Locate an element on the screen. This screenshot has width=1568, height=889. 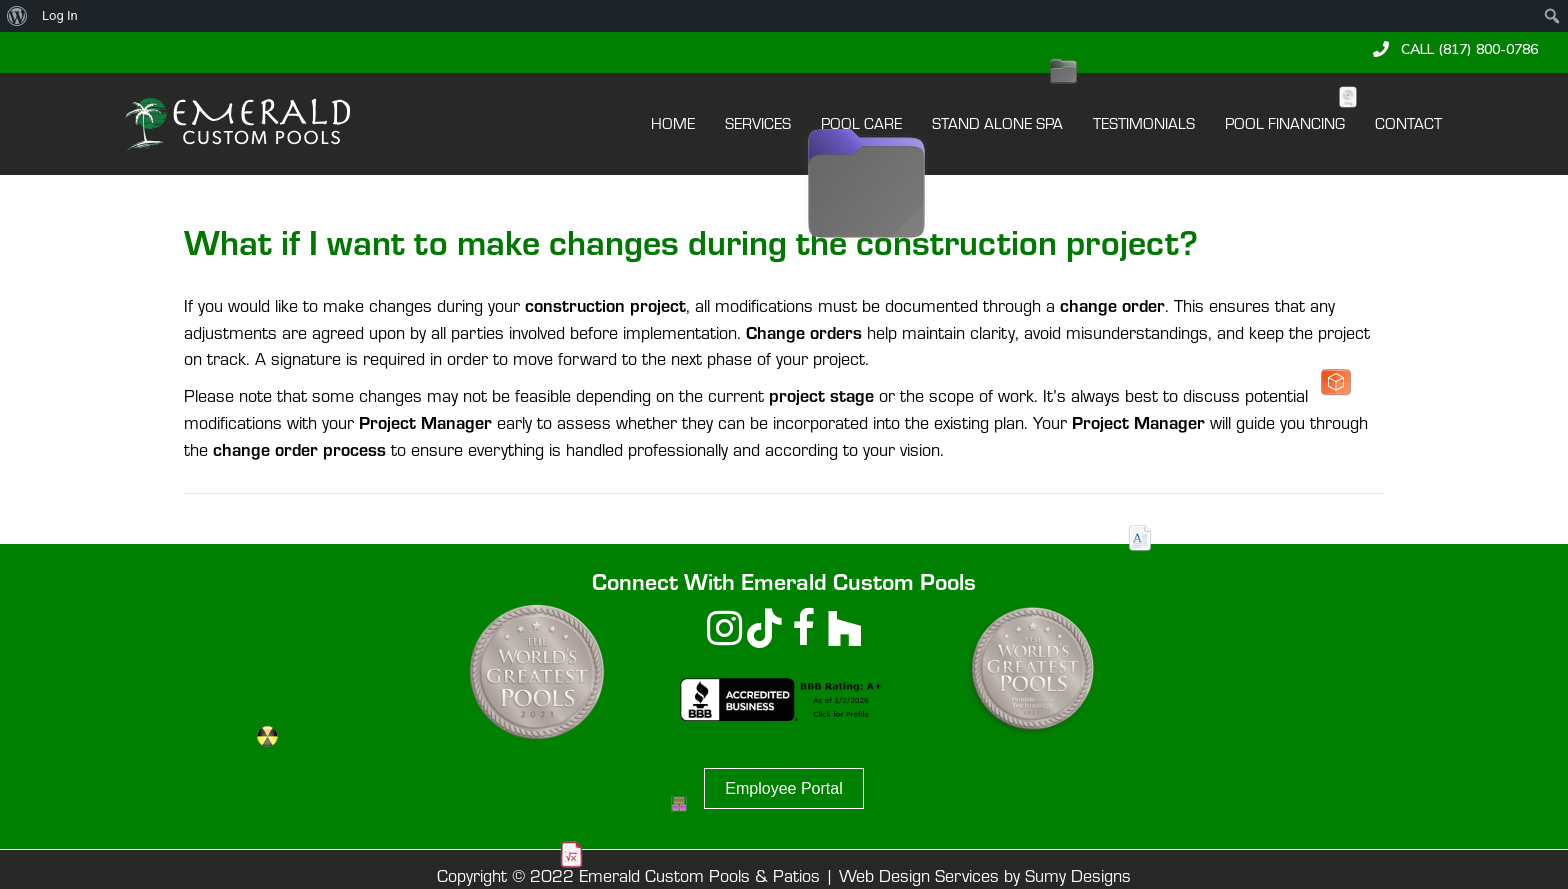
open a 3D model file is located at coordinates (1336, 381).